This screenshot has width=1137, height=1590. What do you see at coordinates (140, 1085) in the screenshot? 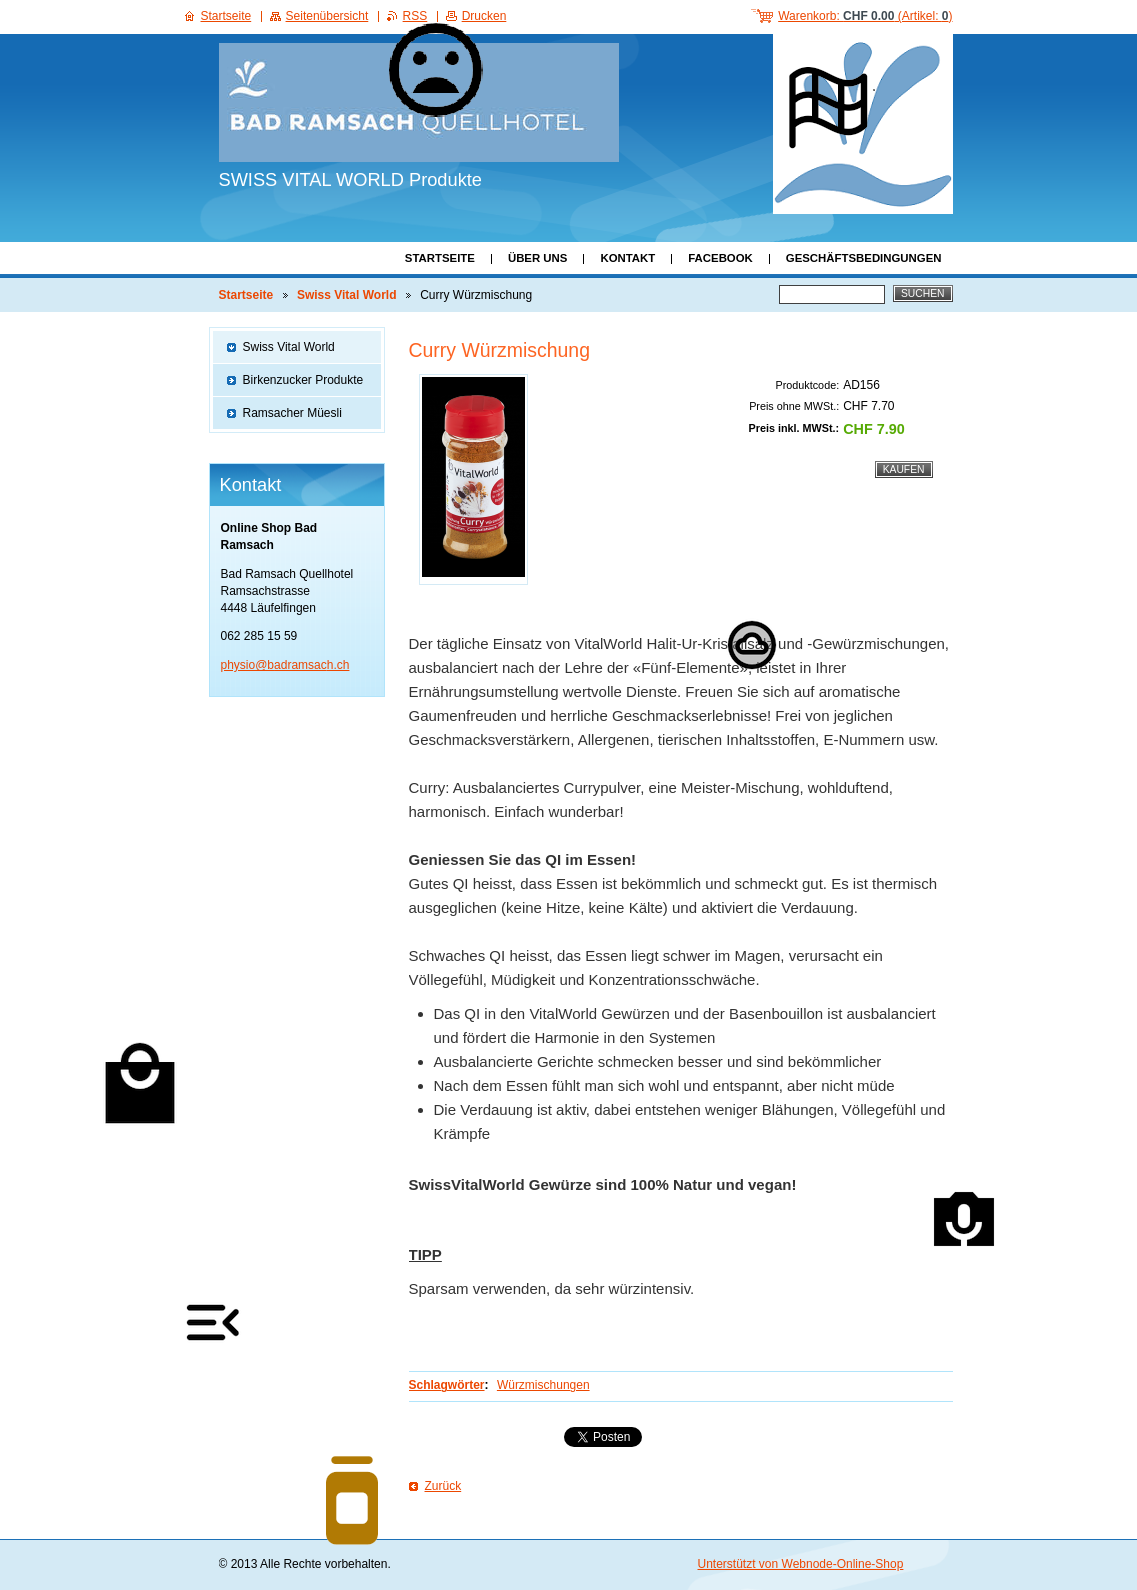
I see `open shopping bag or cart` at bounding box center [140, 1085].